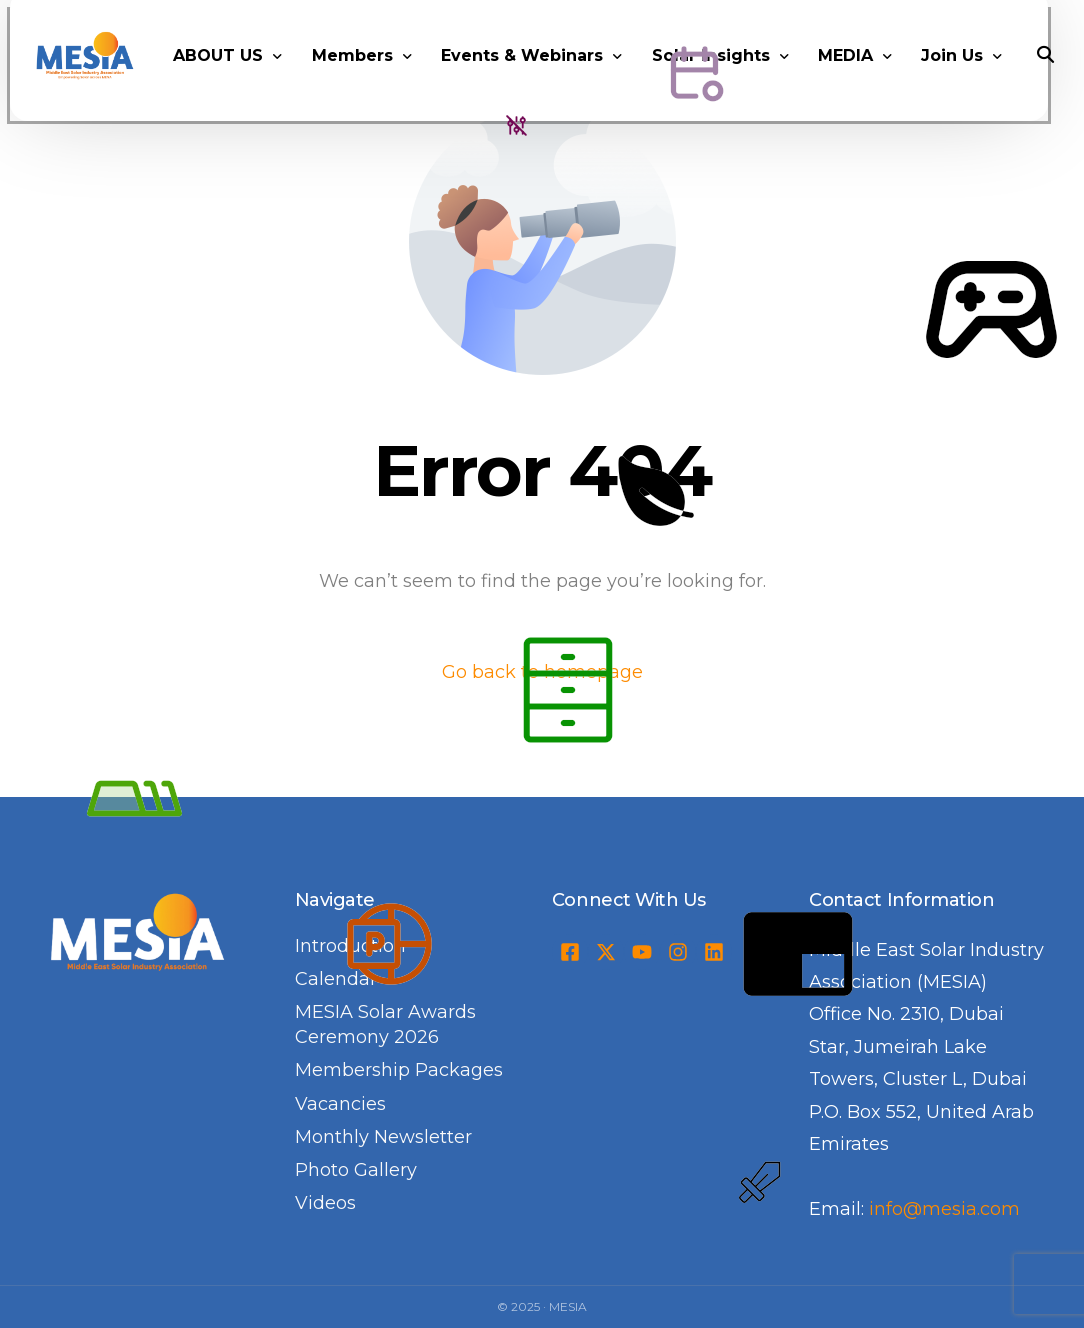 This screenshot has width=1084, height=1328. What do you see at coordinates (568, 690) in the screenshot?
I see `access storage or file organization` at bounding box center [568, 690].